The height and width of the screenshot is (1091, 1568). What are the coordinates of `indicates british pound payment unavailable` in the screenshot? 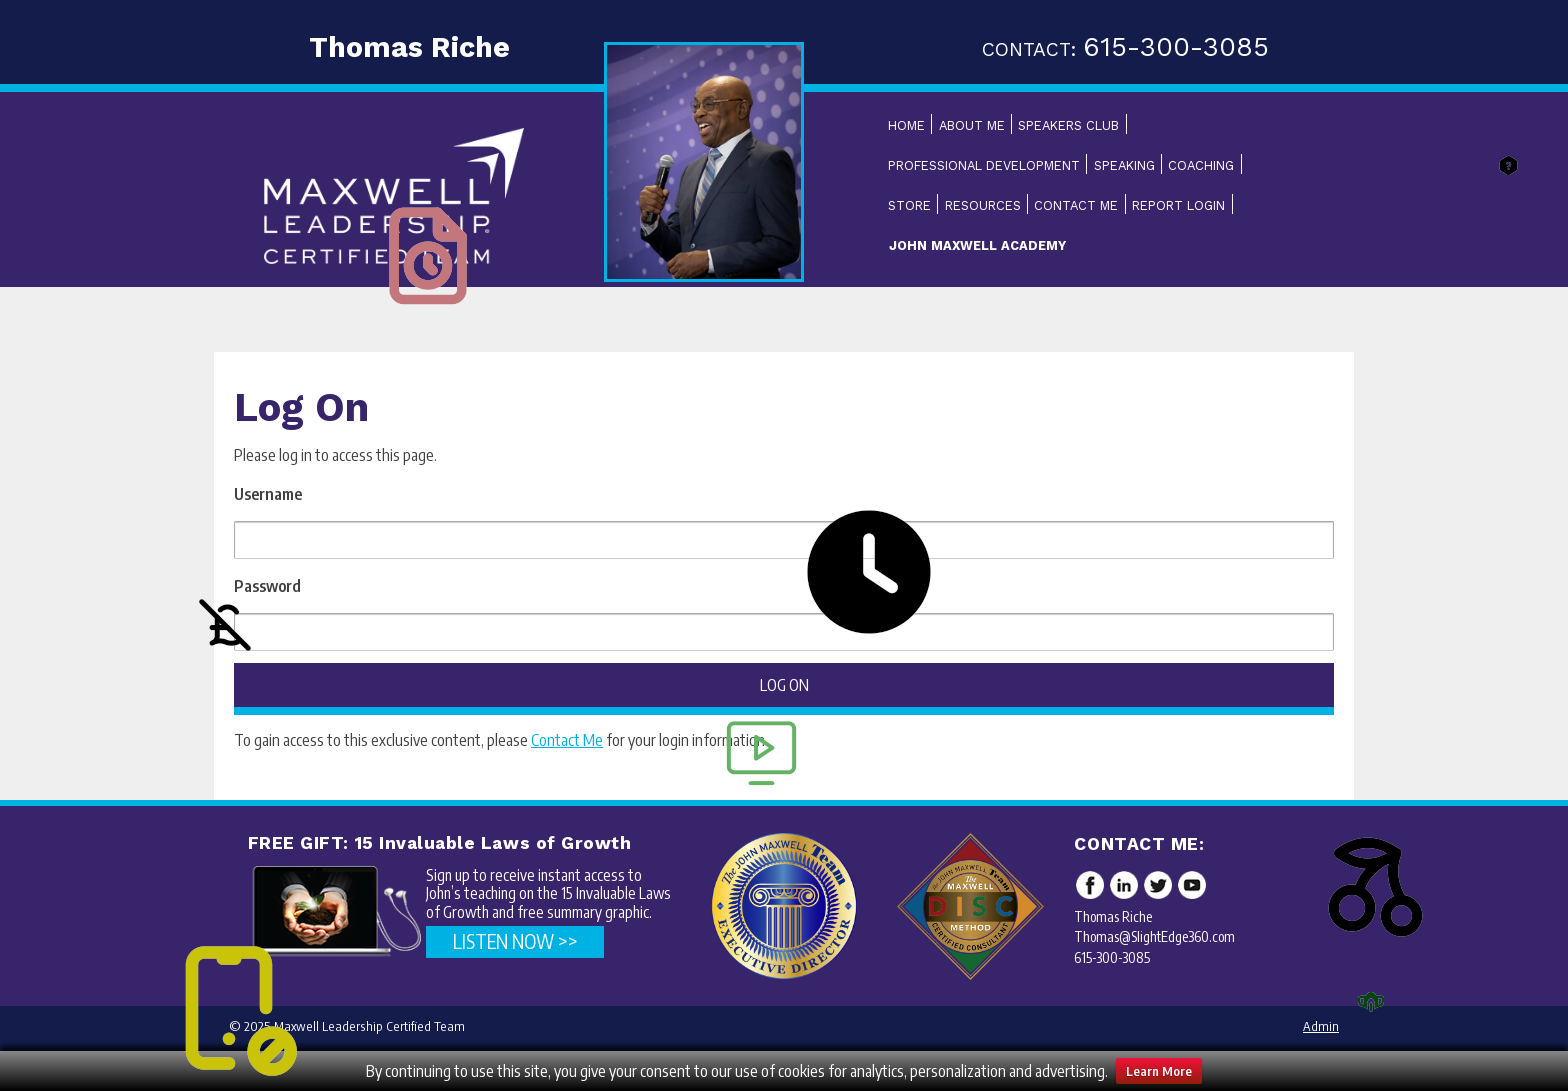 It's located at (225, 625).